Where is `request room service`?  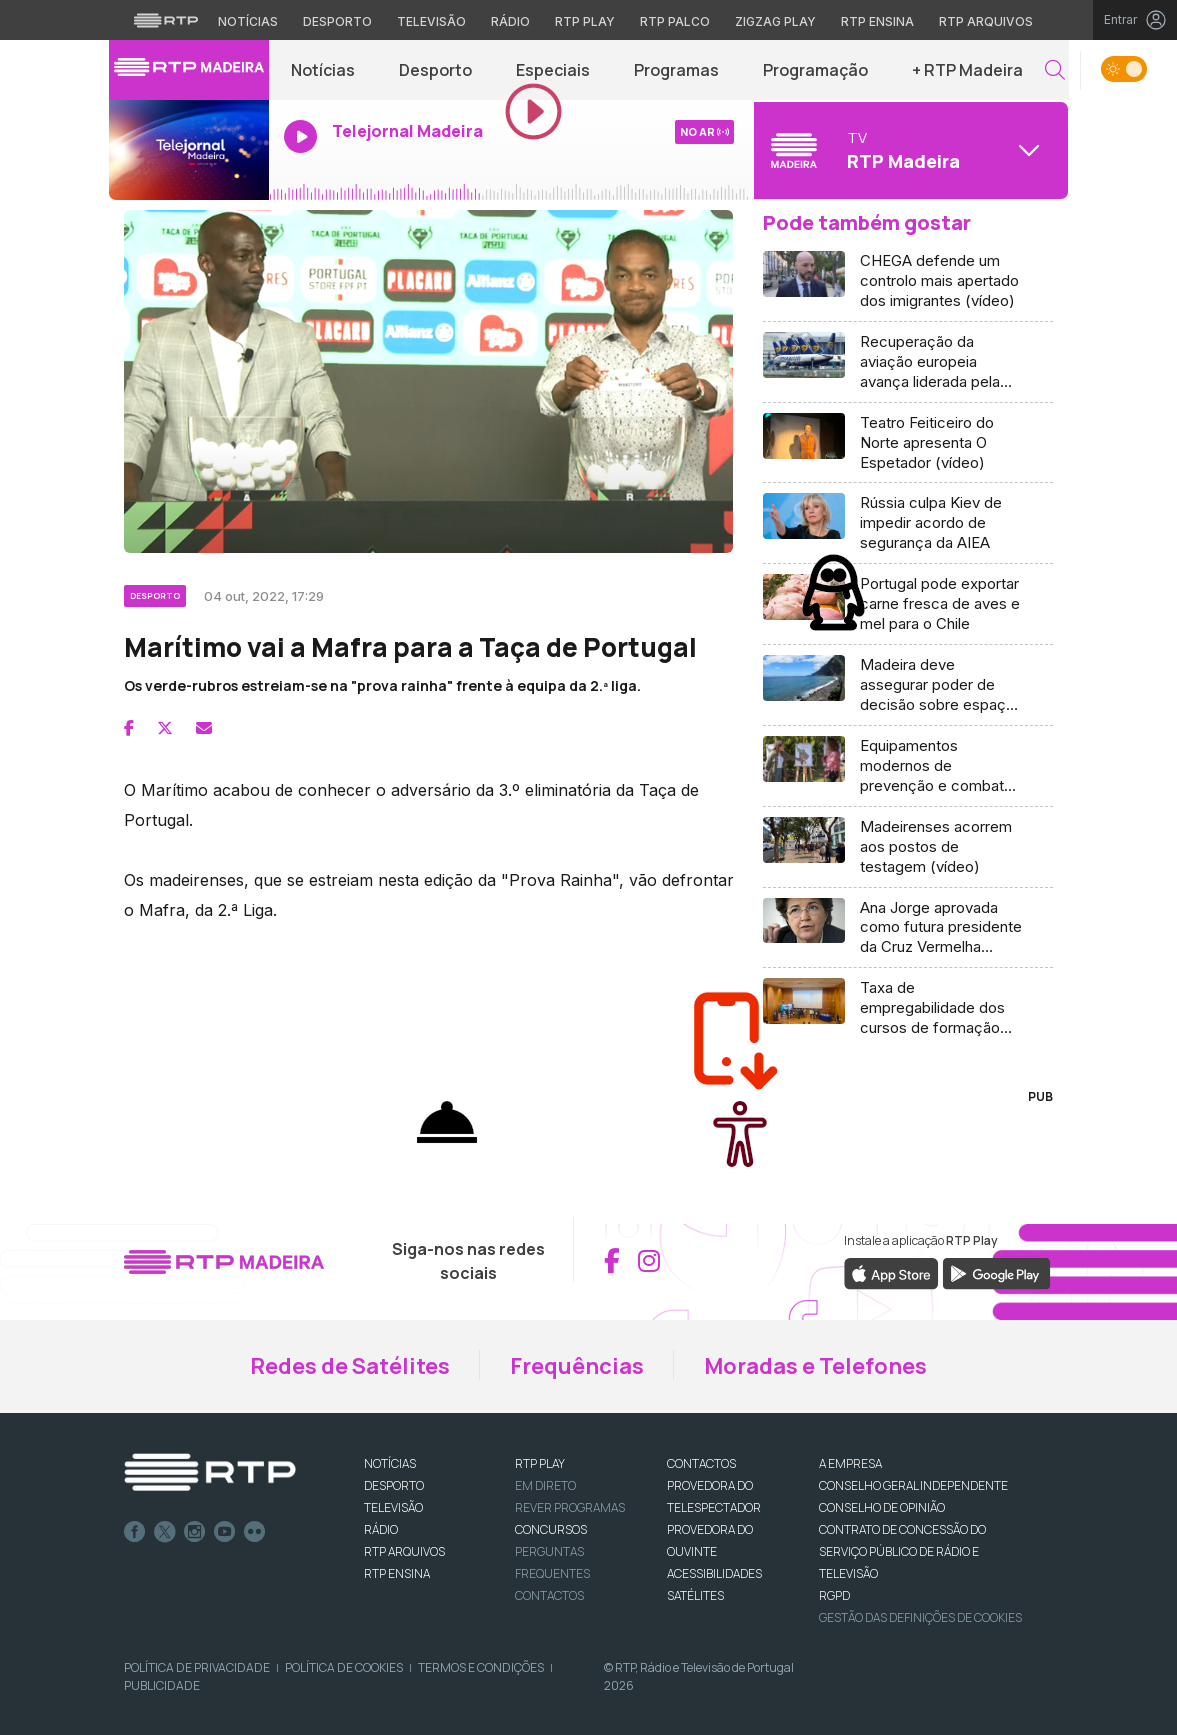
request room service is located at coordinates (447, 1122).